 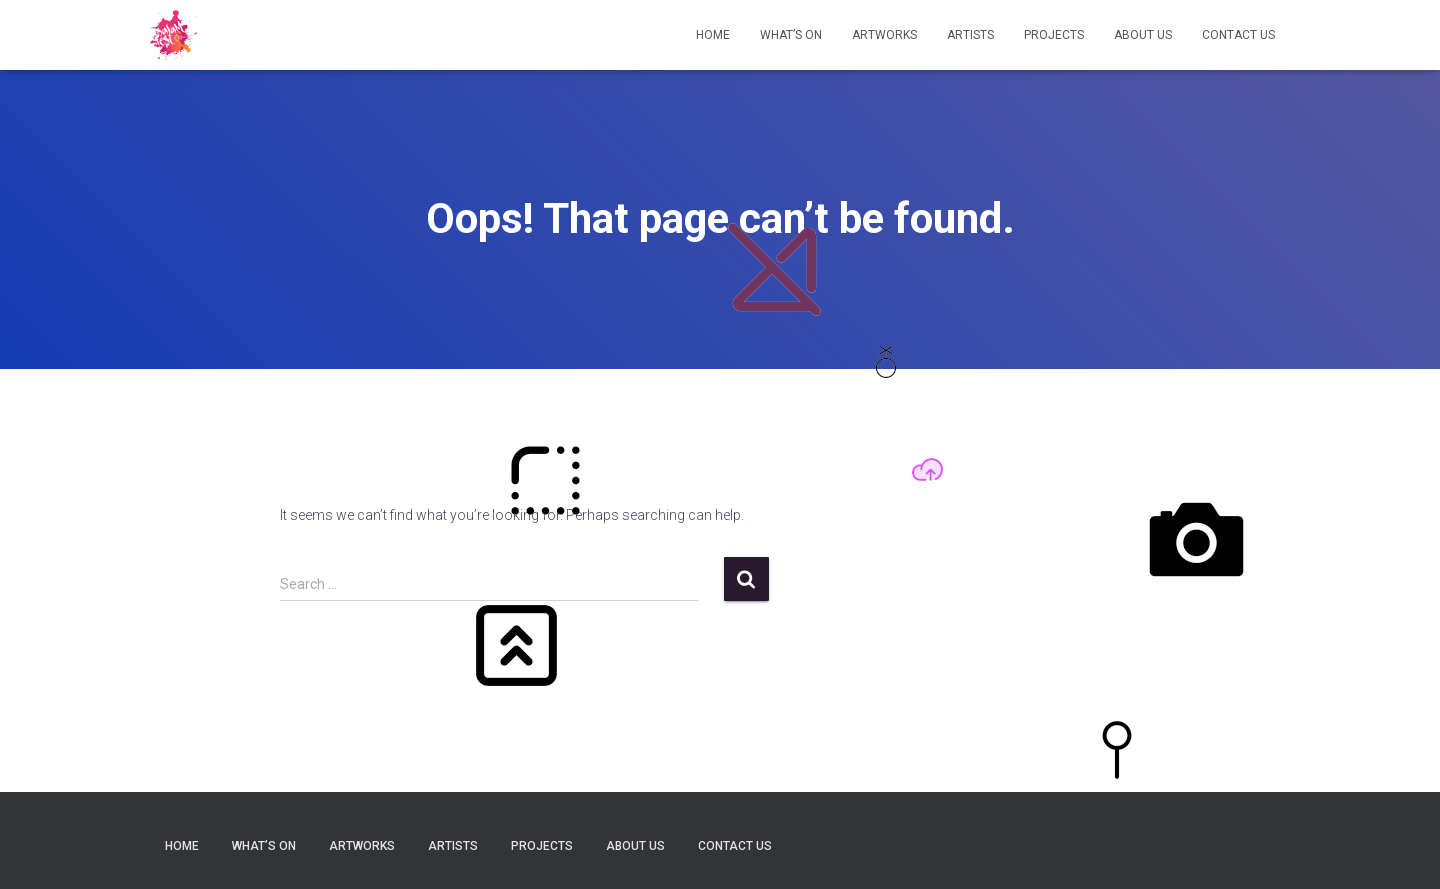 What do you see at coordinates (774, 269) in the screenshot?
I see `no cellular signal available` at bounding box center [774, 269].